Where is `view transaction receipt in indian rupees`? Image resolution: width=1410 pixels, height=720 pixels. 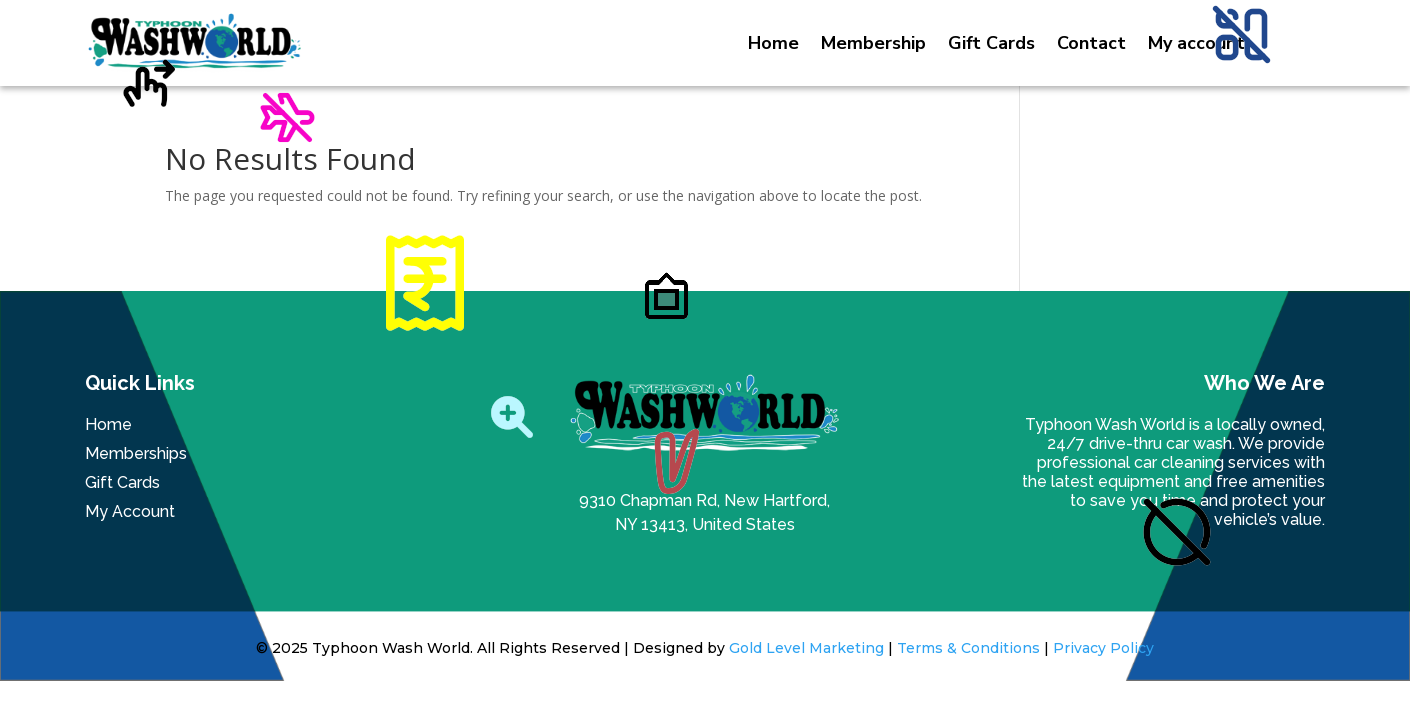
view transaction receipt in indian rupees is located at coordinates (425, 283).